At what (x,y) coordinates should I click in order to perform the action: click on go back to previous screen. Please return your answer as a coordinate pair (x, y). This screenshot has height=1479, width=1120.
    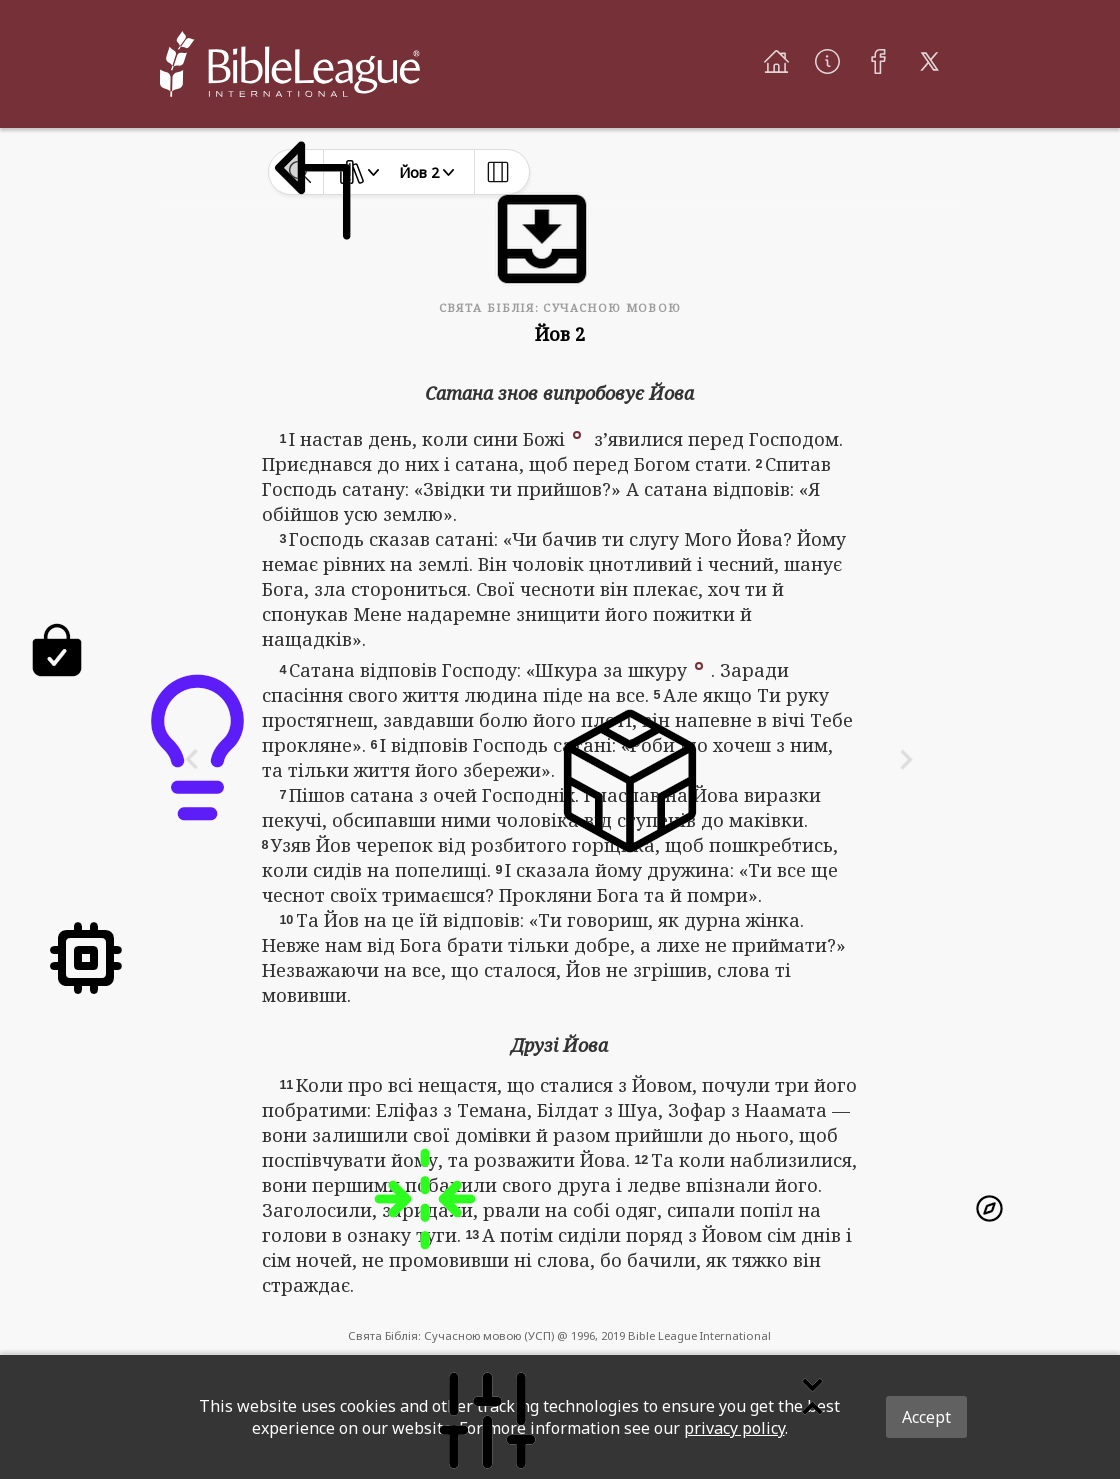
    Looking at the image, I should click on (316, 190).